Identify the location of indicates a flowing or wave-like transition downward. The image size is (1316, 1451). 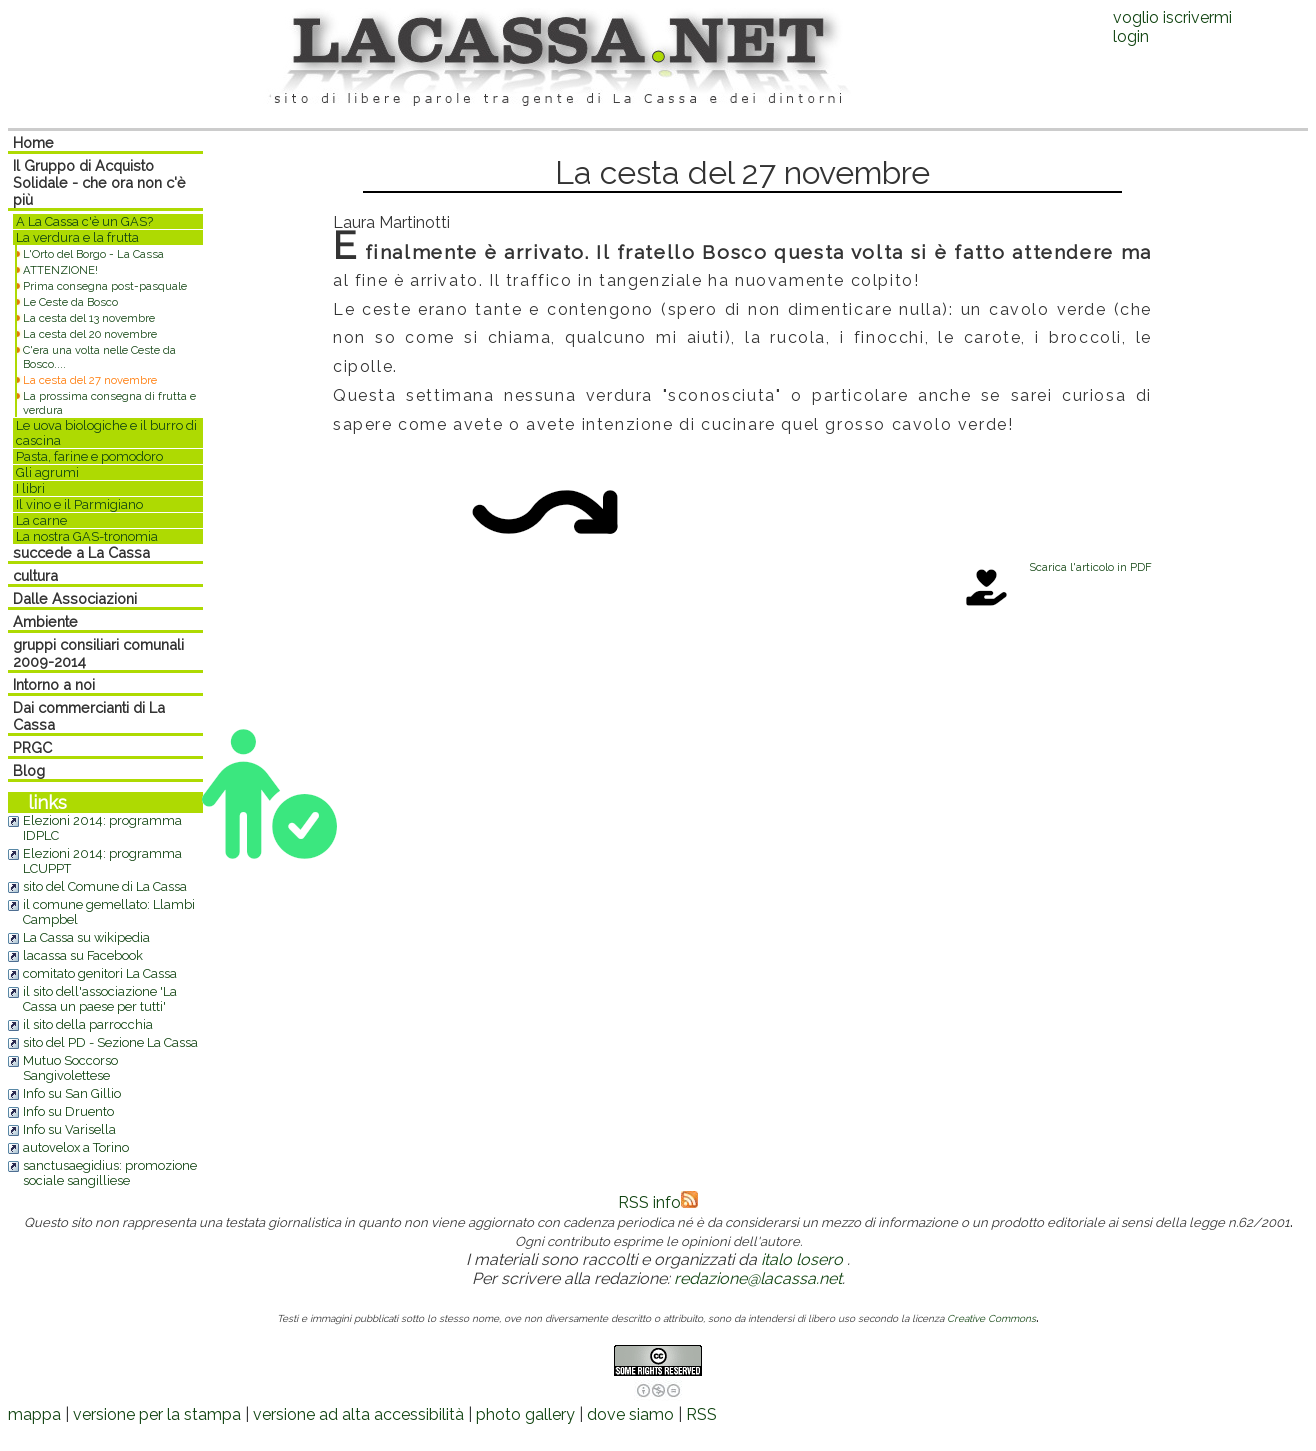
(545, 512).